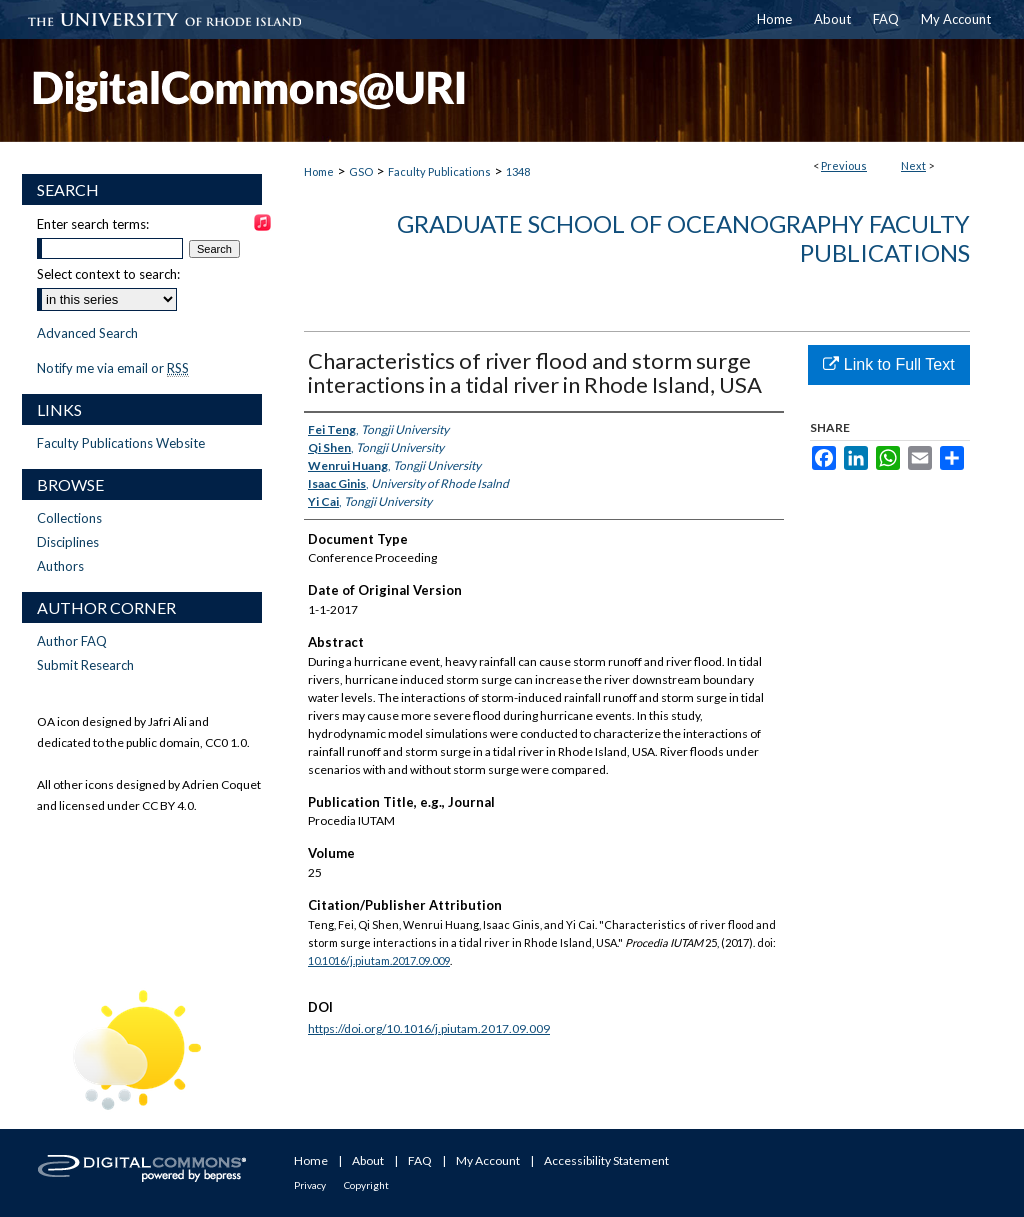 The width and height of the screenshot is (1024, 1217). Describe the element at coordinates (137, 1050) in the screenshot. I see `indicates scattered snow showers during daytime` at that location.